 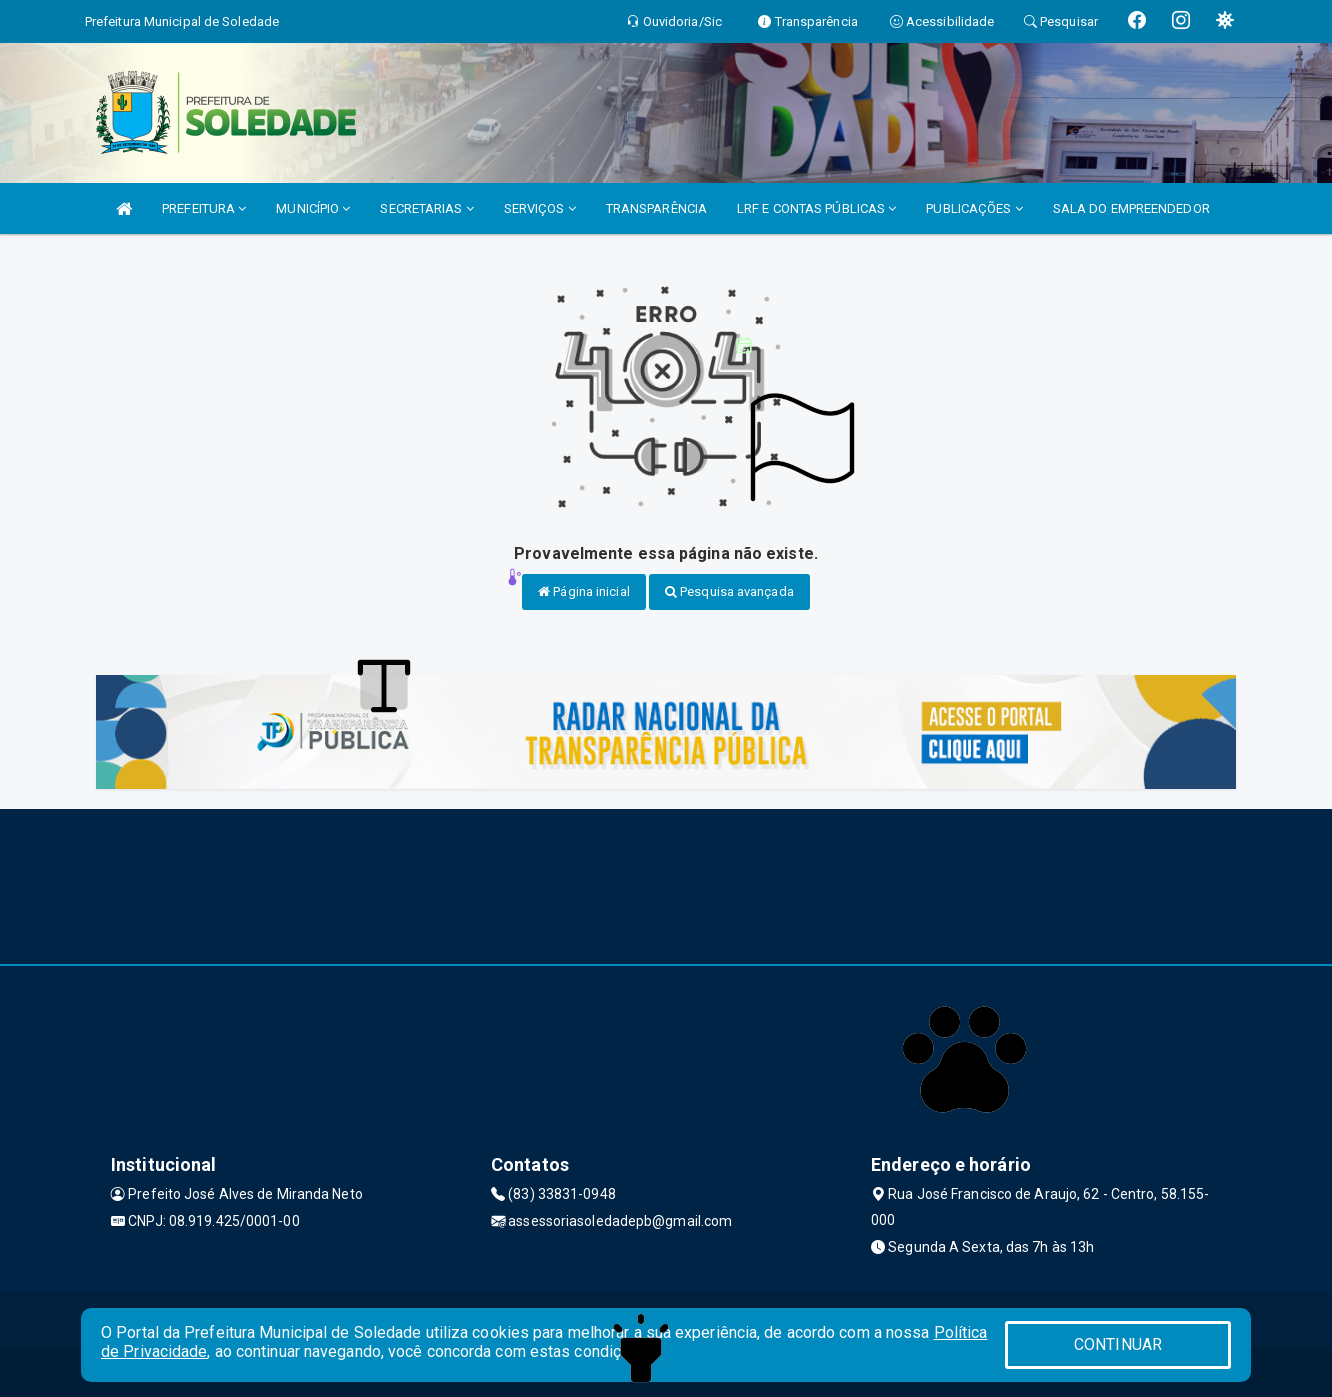 What do you see at coordinates (641, 1348) in the screenshot?
I see `highlight selected text` at bounding box center [641, 1348].